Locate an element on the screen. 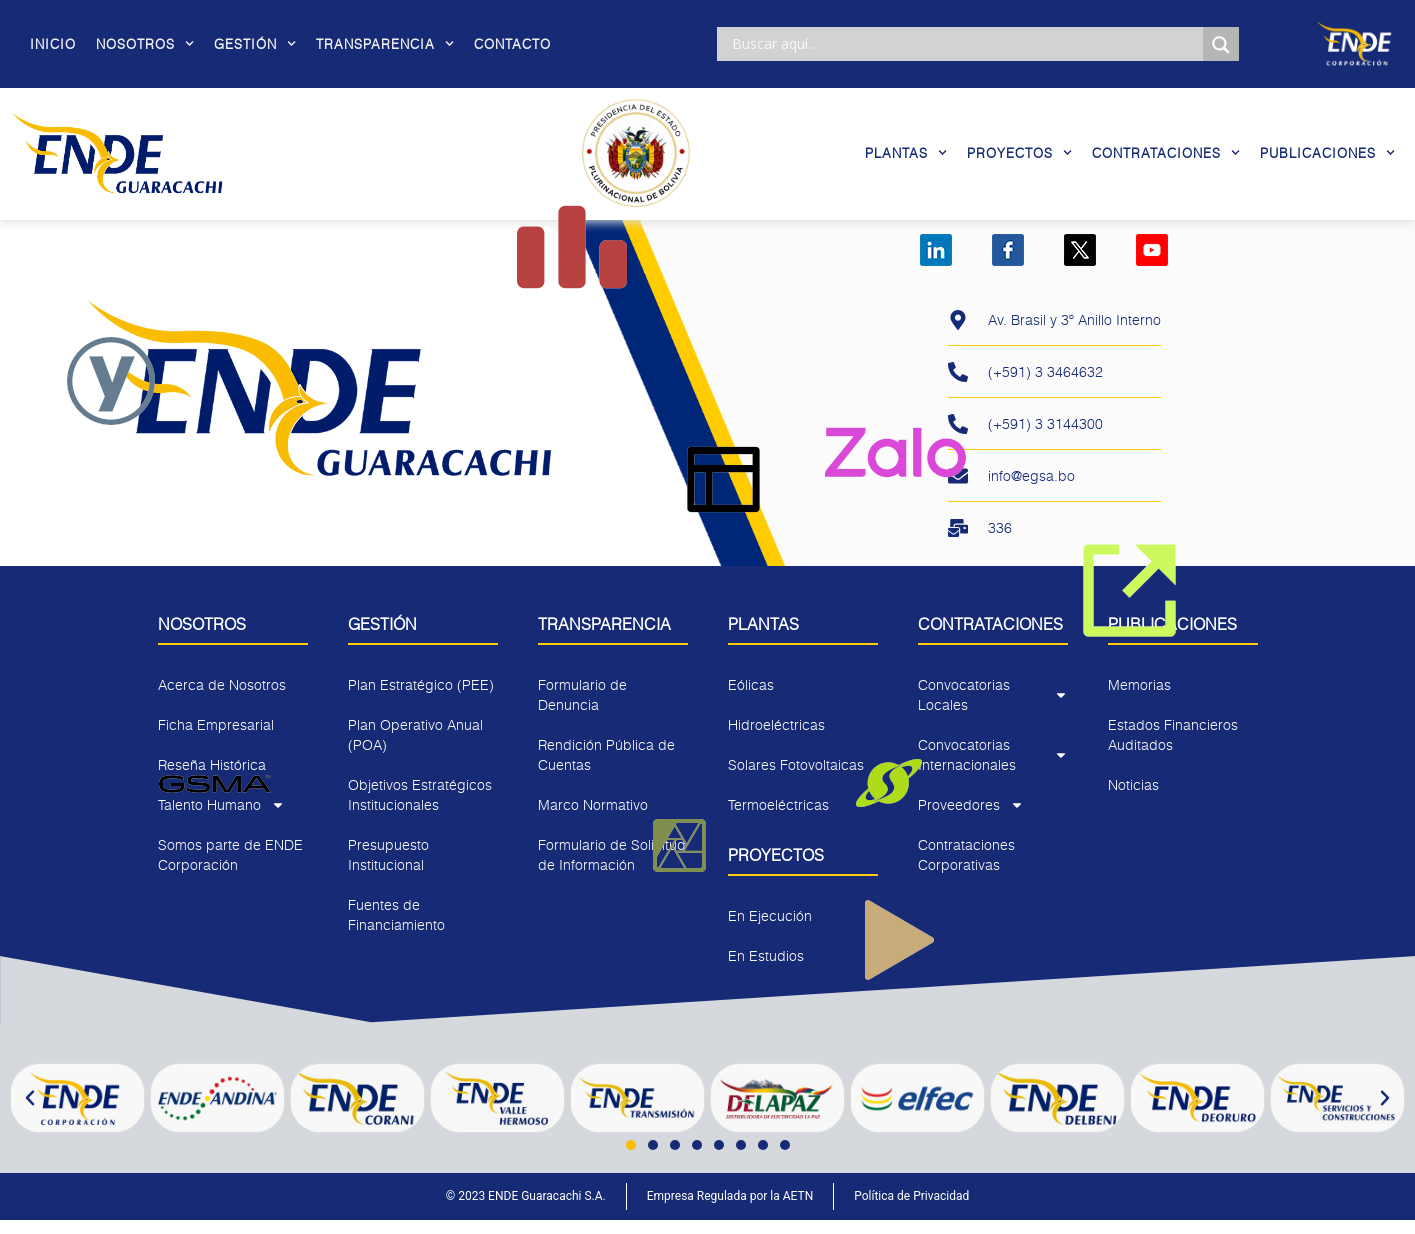  visit codeforces competitive programming platform is located at coordinates (572, 247).